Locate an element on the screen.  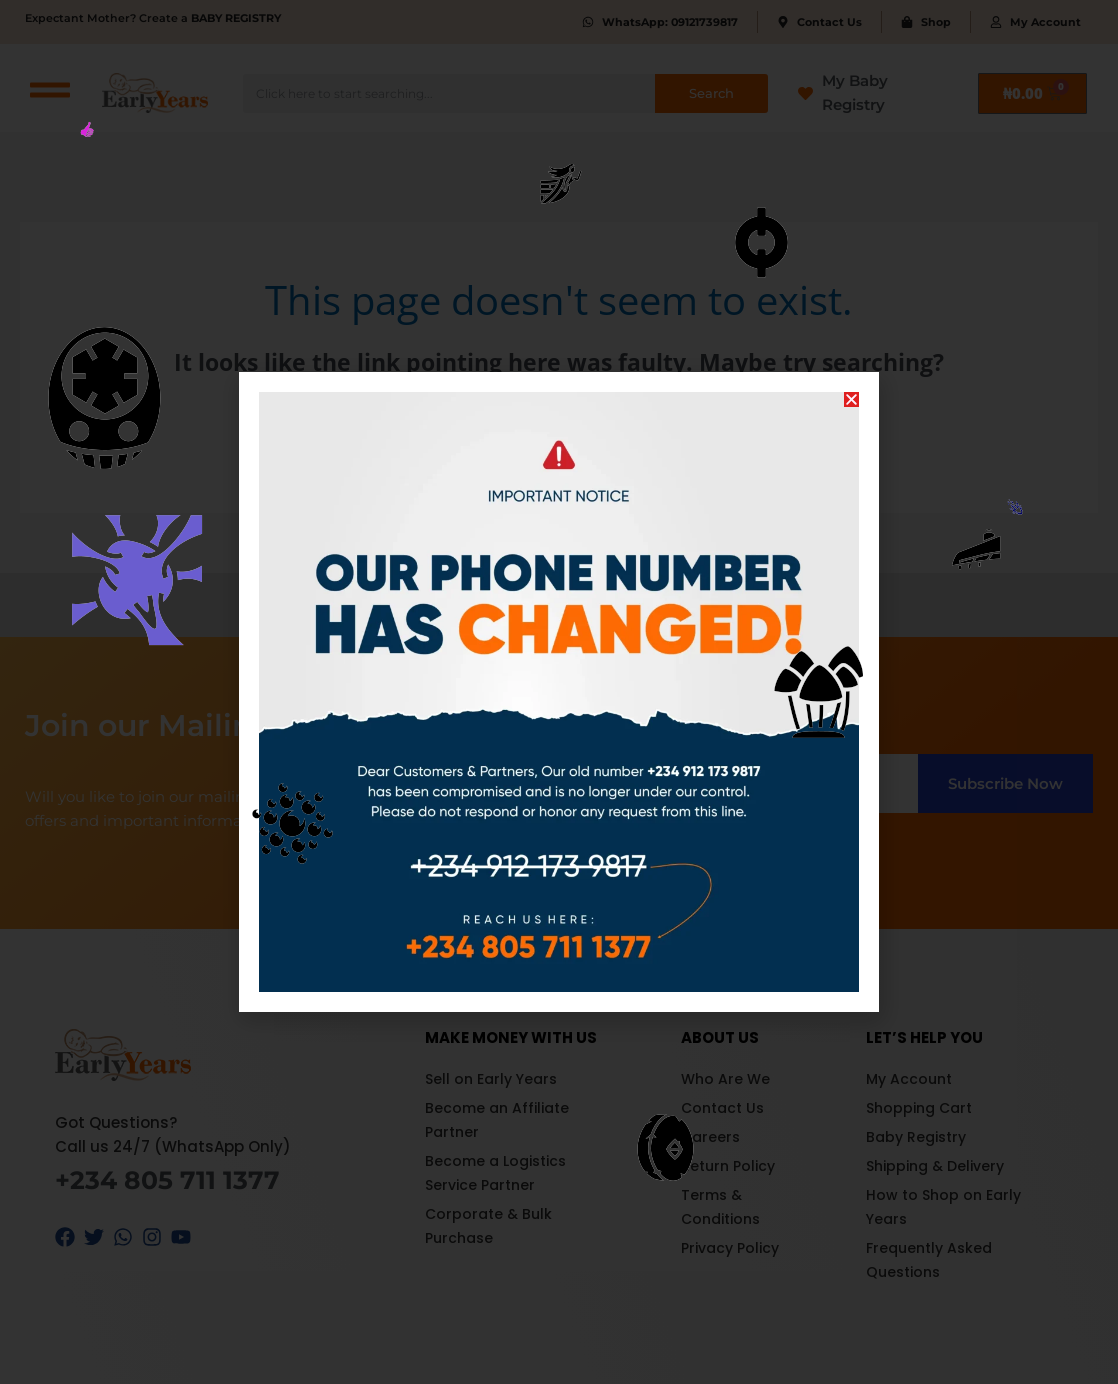
equip poison-tipped arrow or projectile is located at coordinates (1015, 507).